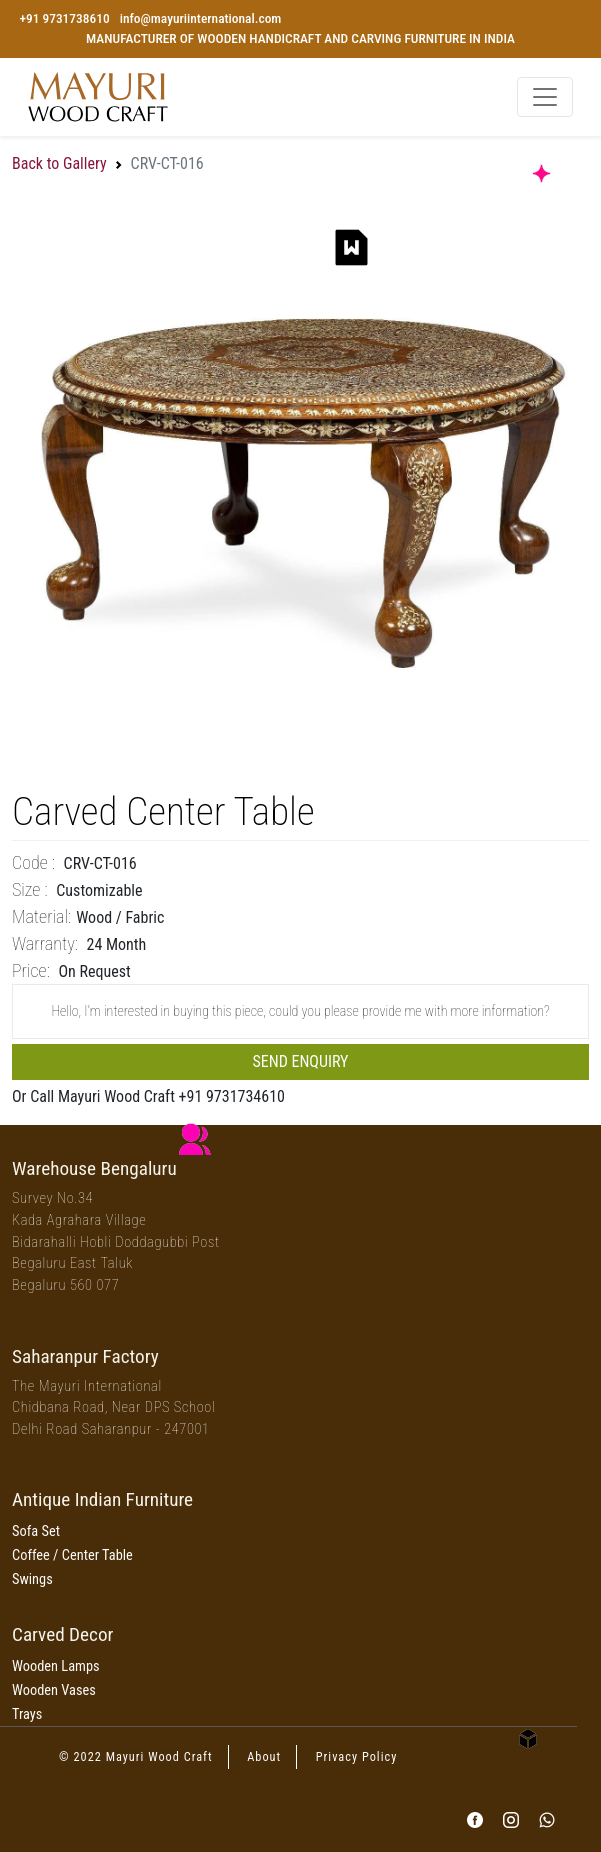 The height and width of the screenshot is (1852, 601). What do you see at coordinates (528, 1739) in the screenshot?
I see `access 3d modeling or rendering tools` at bounding box center [528, 1739].